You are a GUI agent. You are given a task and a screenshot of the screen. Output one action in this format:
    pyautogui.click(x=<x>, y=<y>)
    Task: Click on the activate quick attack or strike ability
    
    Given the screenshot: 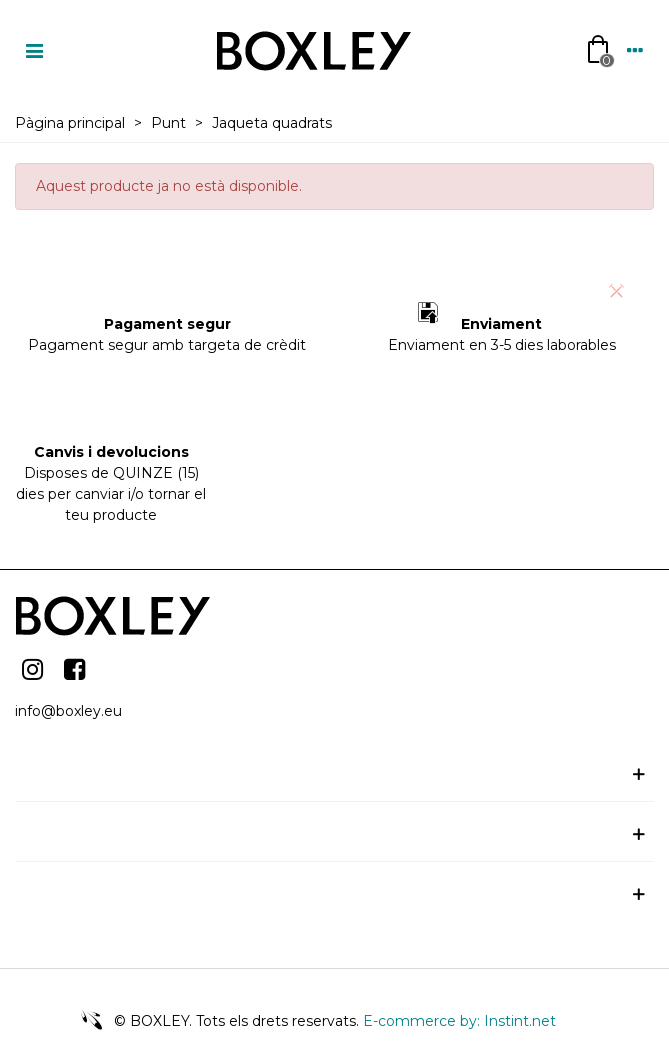 What is the action you would take?
    pyautogui.click(x=91, y=1019)
    